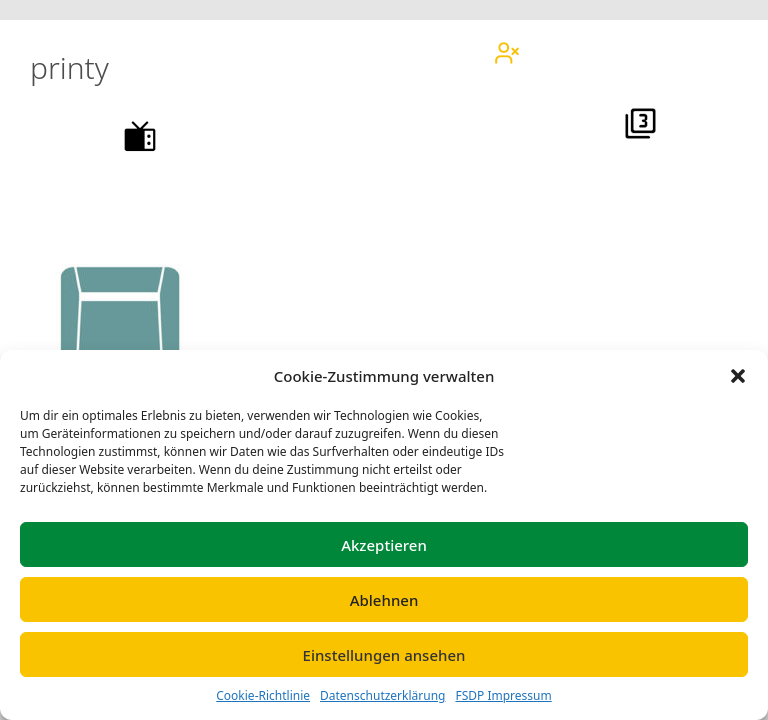 This screenshot has height=720, width=768. What do you see at coordinates (640, 123) in the screenshot?
I see `view the third item in a layered stack` at bounding box center [640, 123].